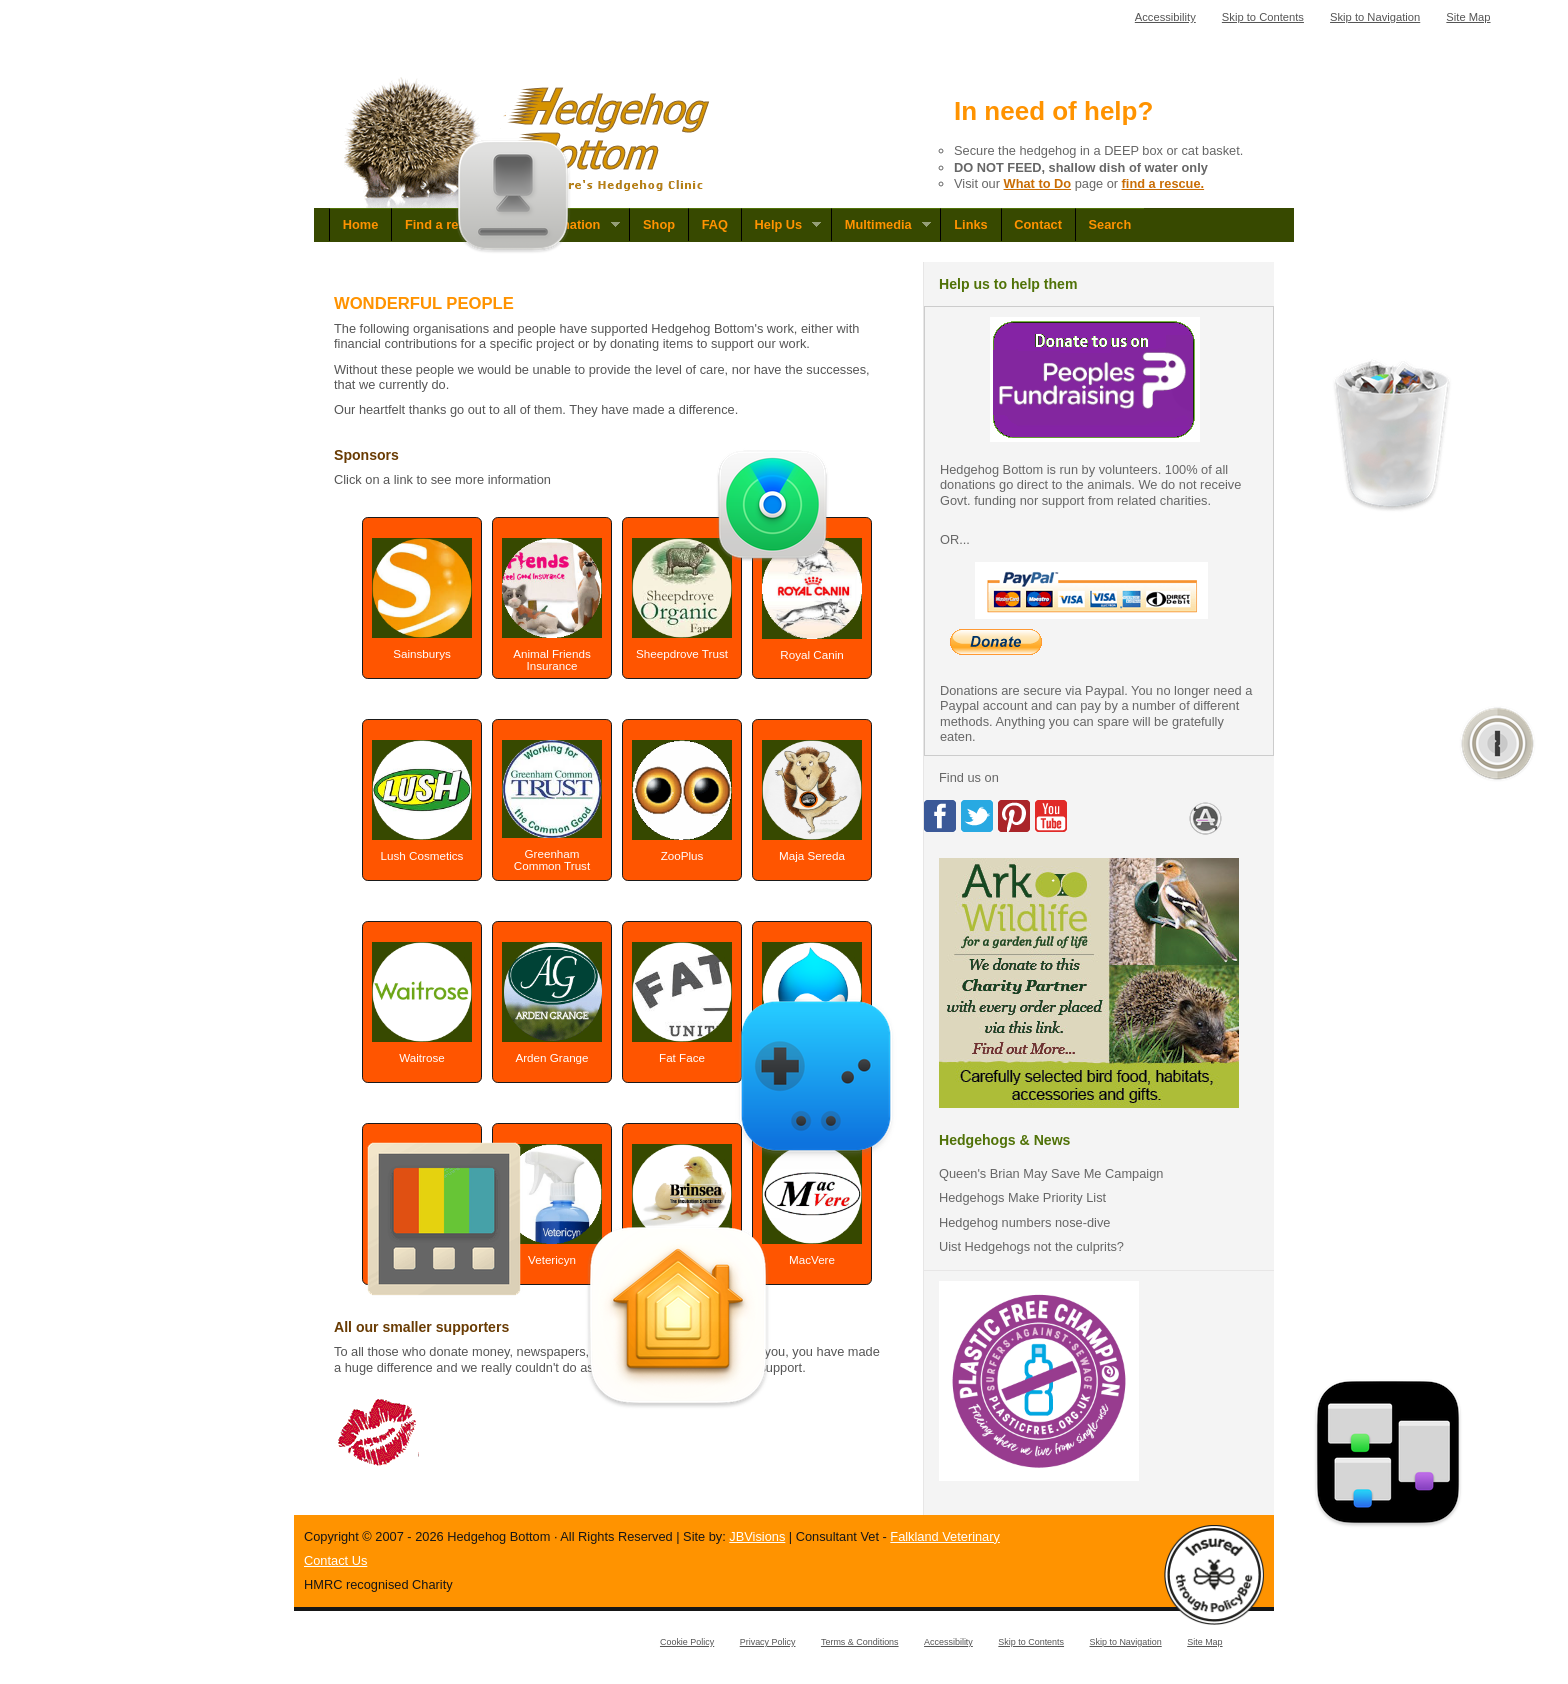  What do you see at coordinates (513, 195) in the screenshot?
I see `open desk view app to show your desk surface via overhead camera` at bounding box center [513, 195].